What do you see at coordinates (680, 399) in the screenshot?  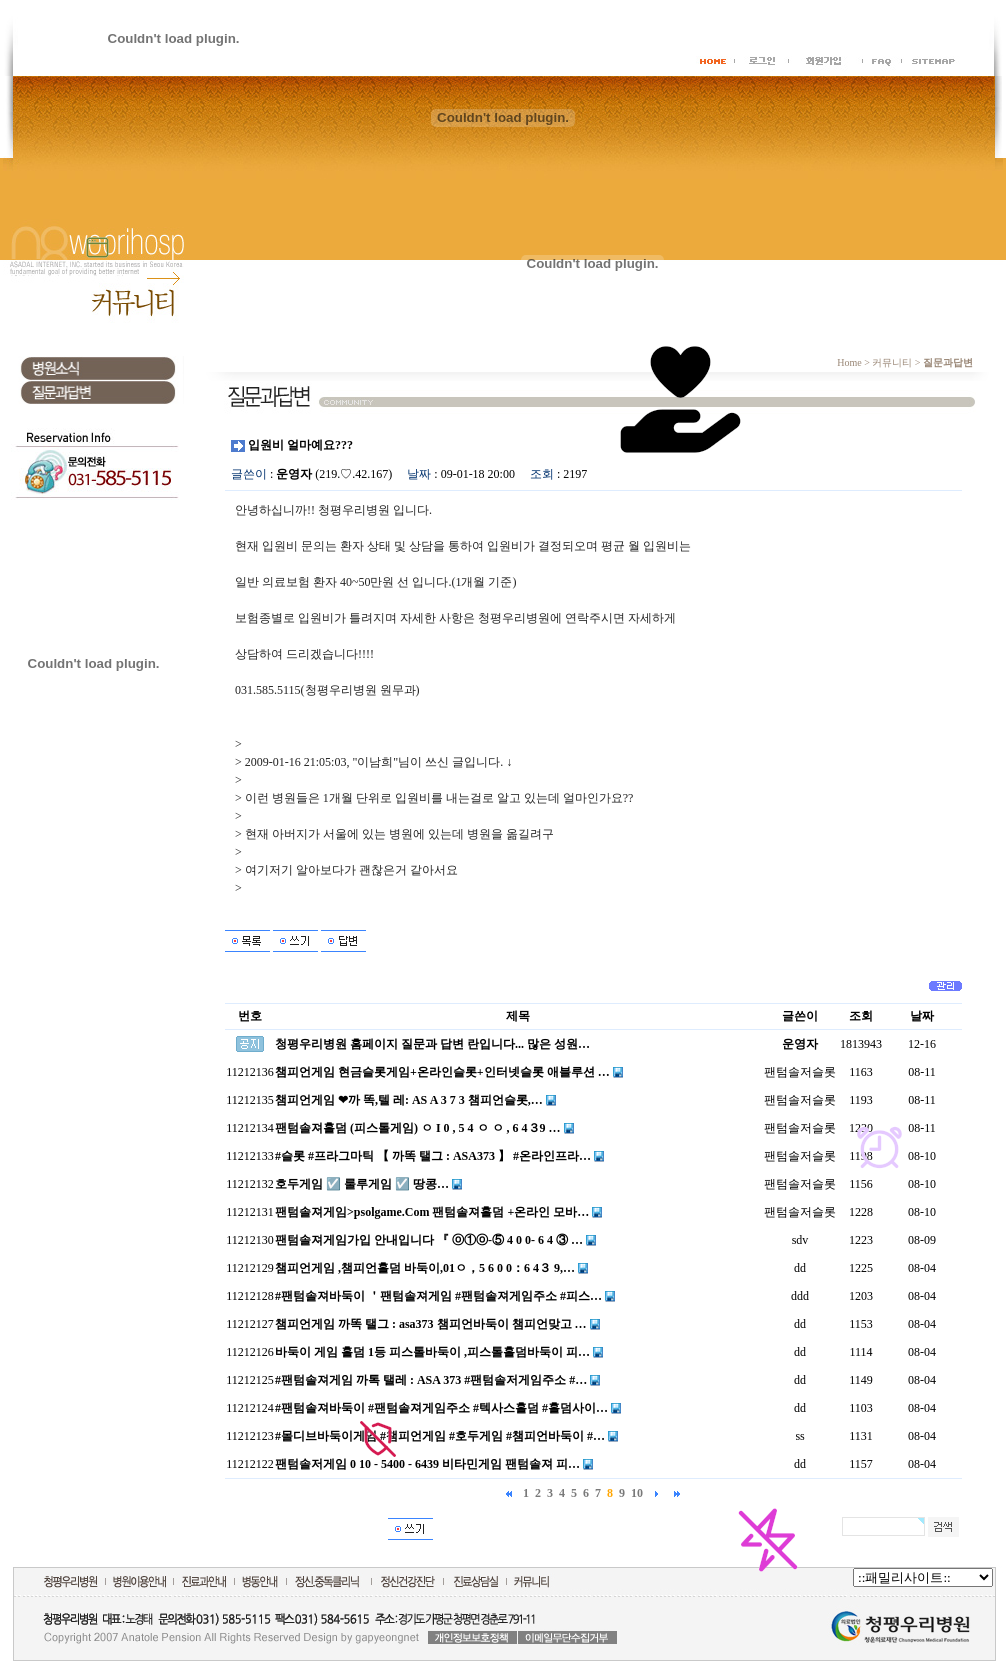 I see `access donation or charitable giving options` at bounding box center [680, 399].